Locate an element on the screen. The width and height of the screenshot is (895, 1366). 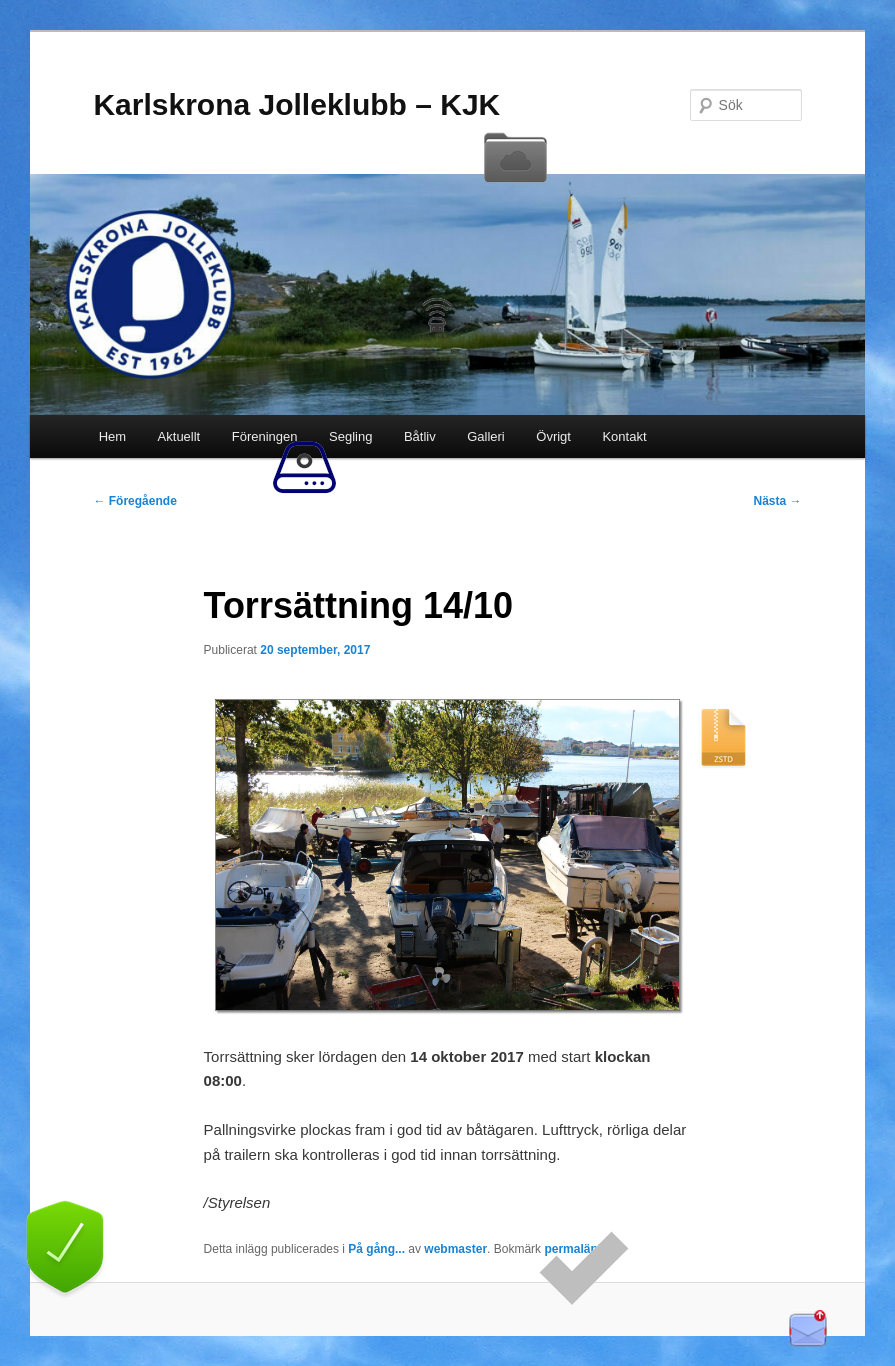
indicates a firewire-connected hard drive is located at coordinates (304, 465).